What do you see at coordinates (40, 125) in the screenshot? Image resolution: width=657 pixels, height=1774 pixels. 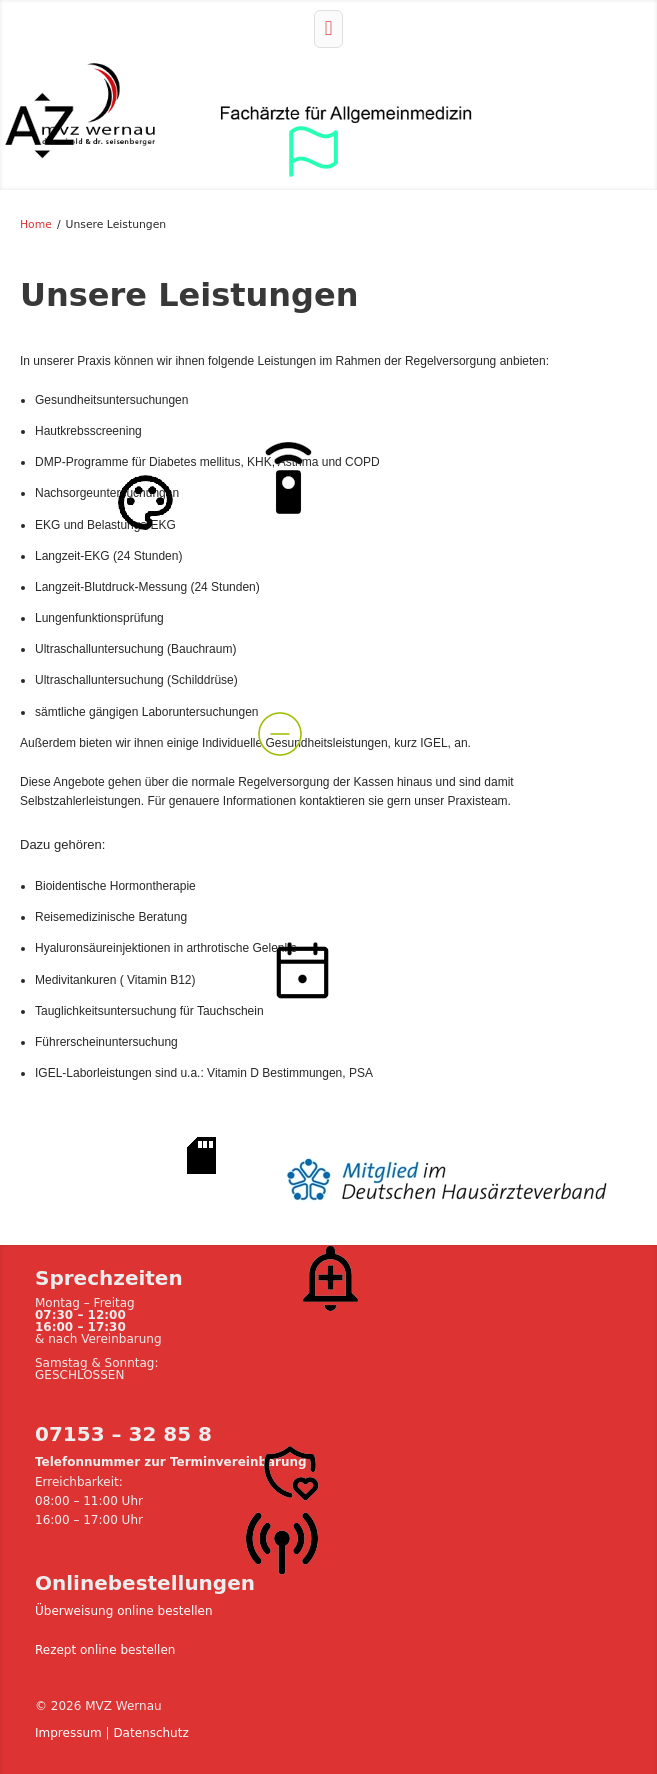 I see `sort items alphabetically` at bounding box center [40, 125].